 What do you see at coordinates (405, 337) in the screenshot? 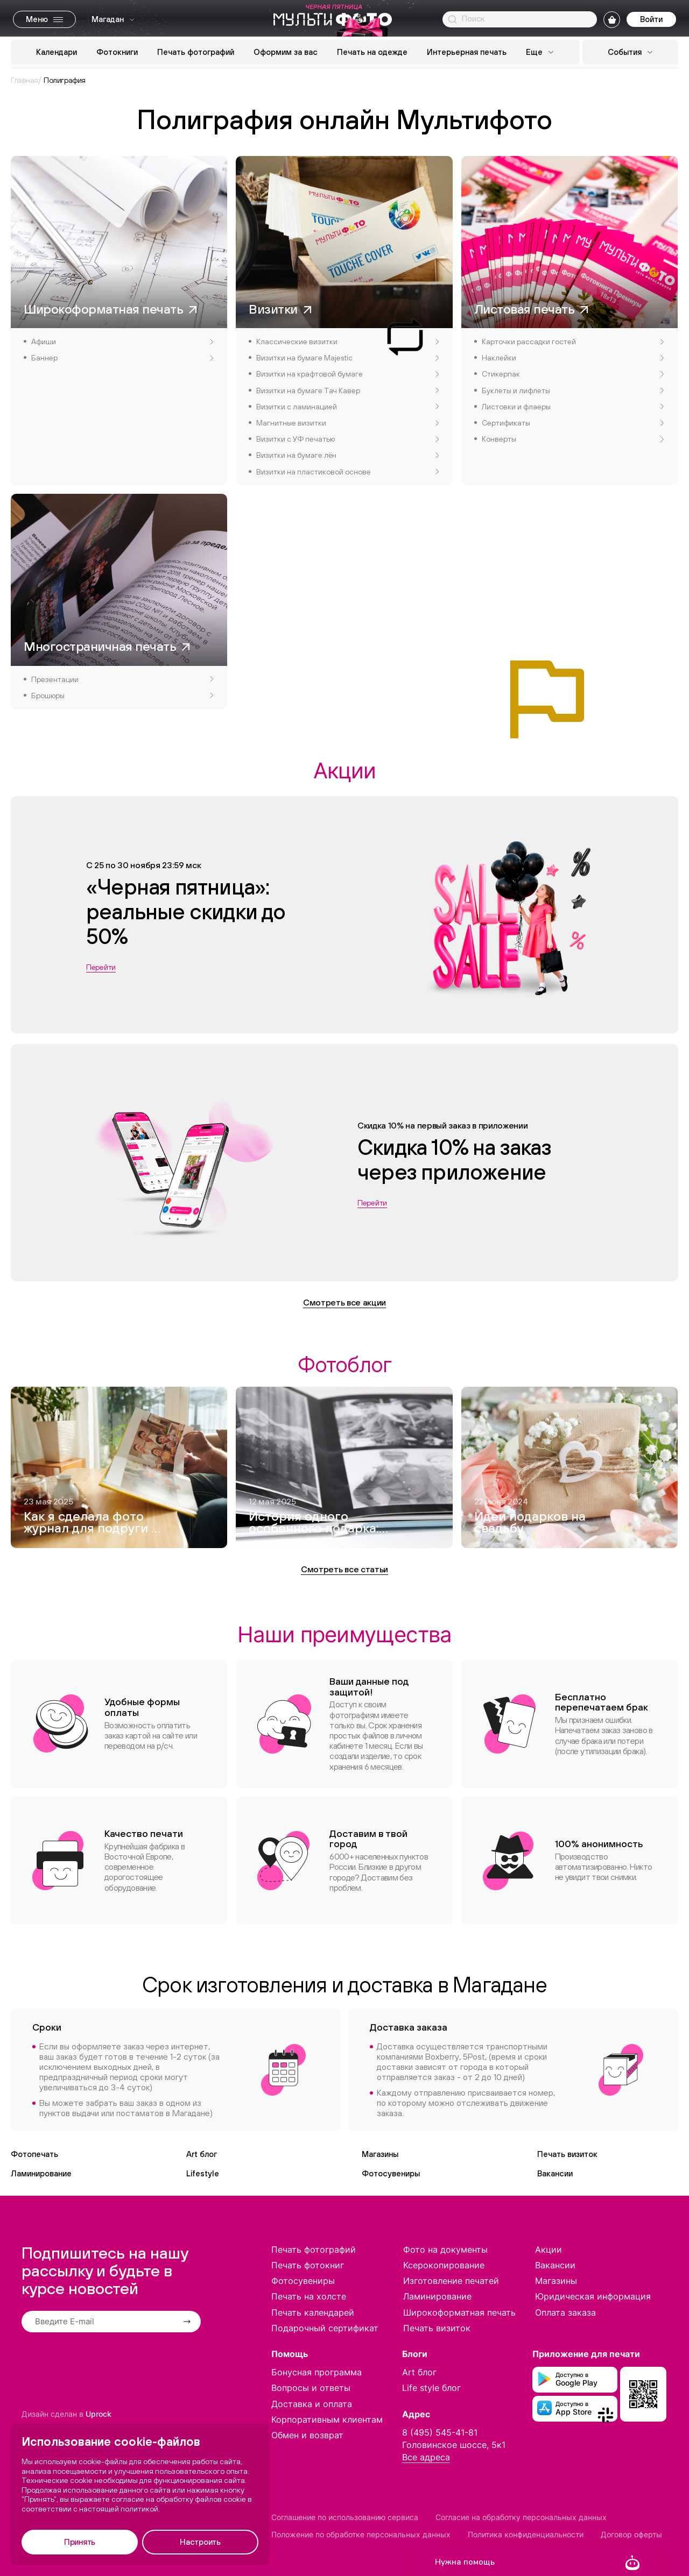
I see `enable repeat or loop playback` at bounding box center [405, 337].